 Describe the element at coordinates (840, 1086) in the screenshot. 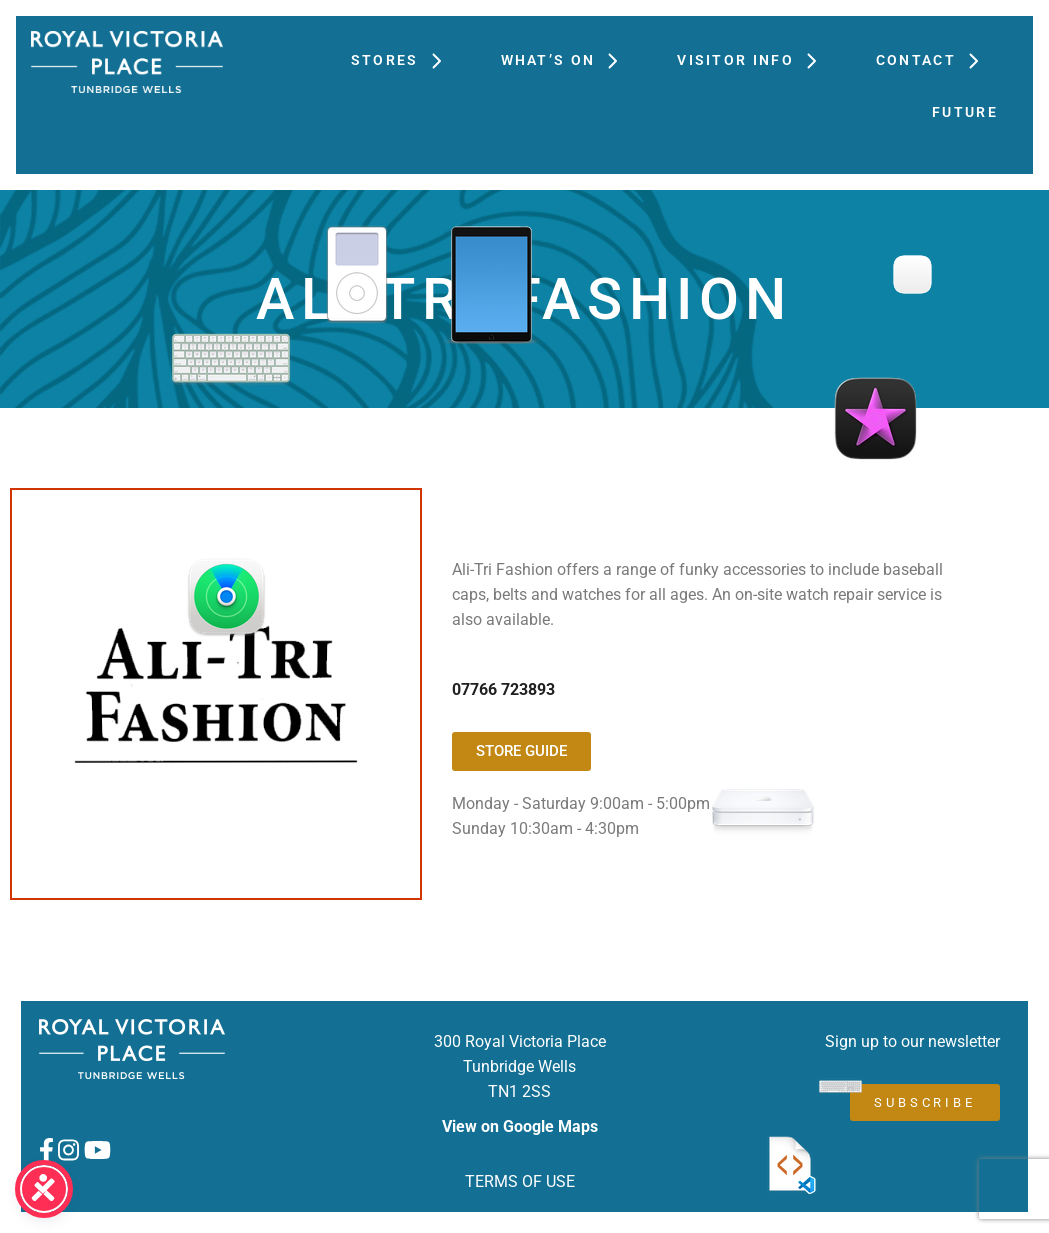

I see `connect a bluetooth keyboard` at that location.